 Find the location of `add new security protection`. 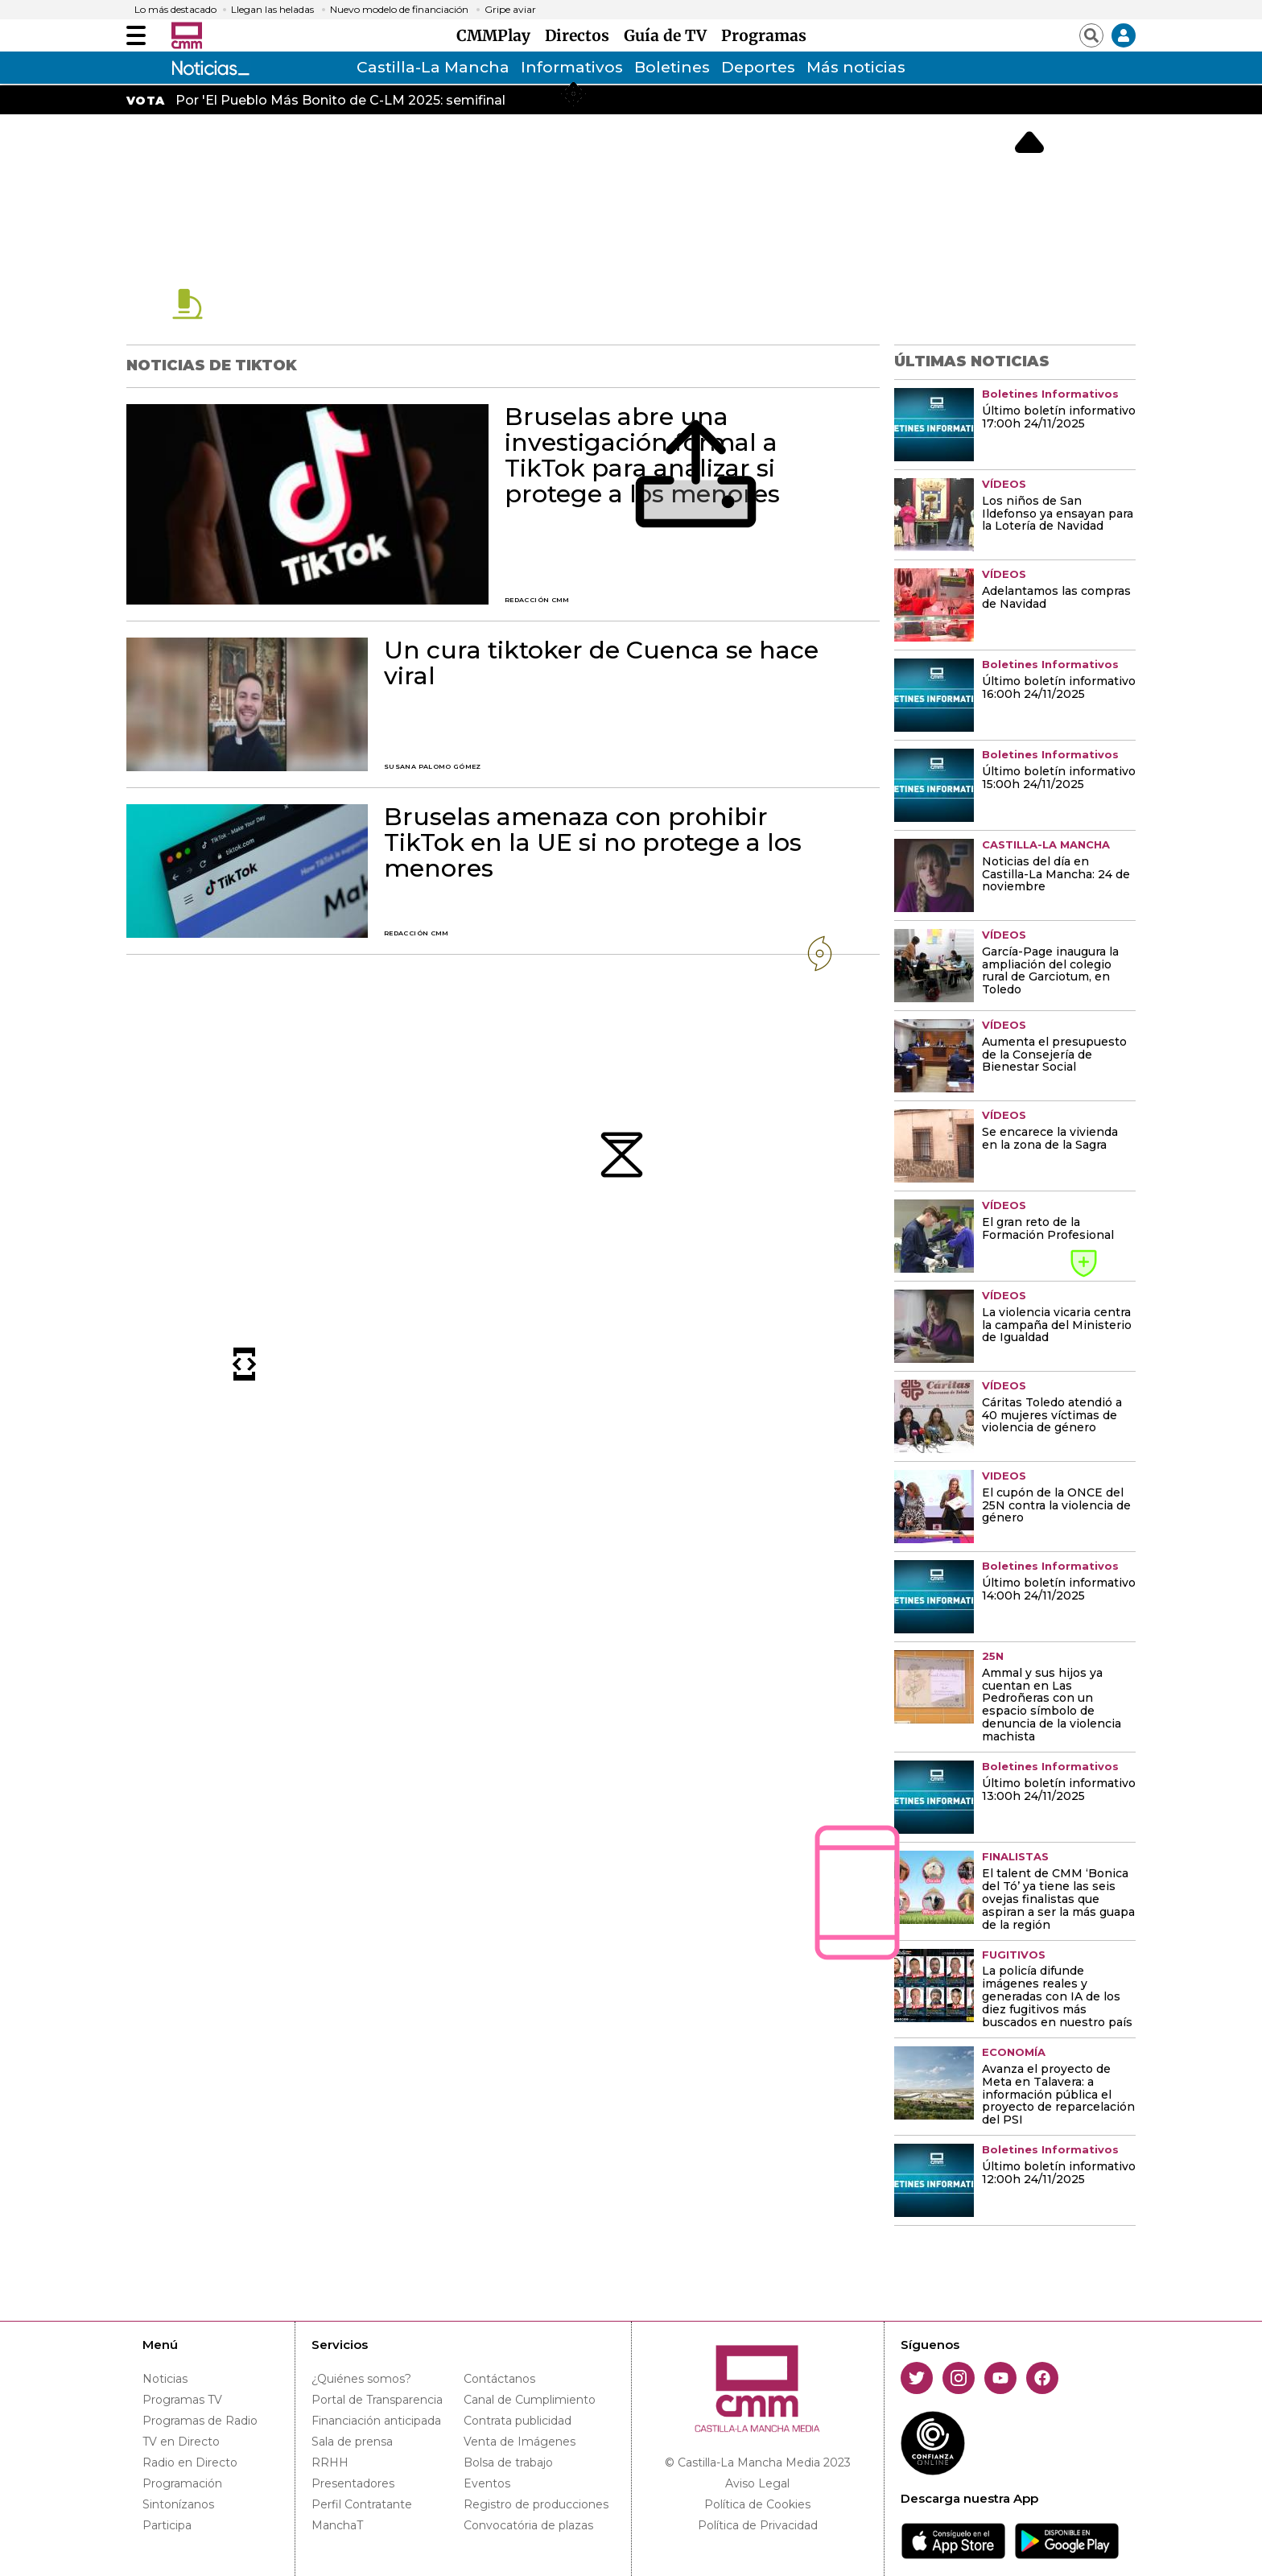

add new security protection is located at coordinates (1083, 1261).